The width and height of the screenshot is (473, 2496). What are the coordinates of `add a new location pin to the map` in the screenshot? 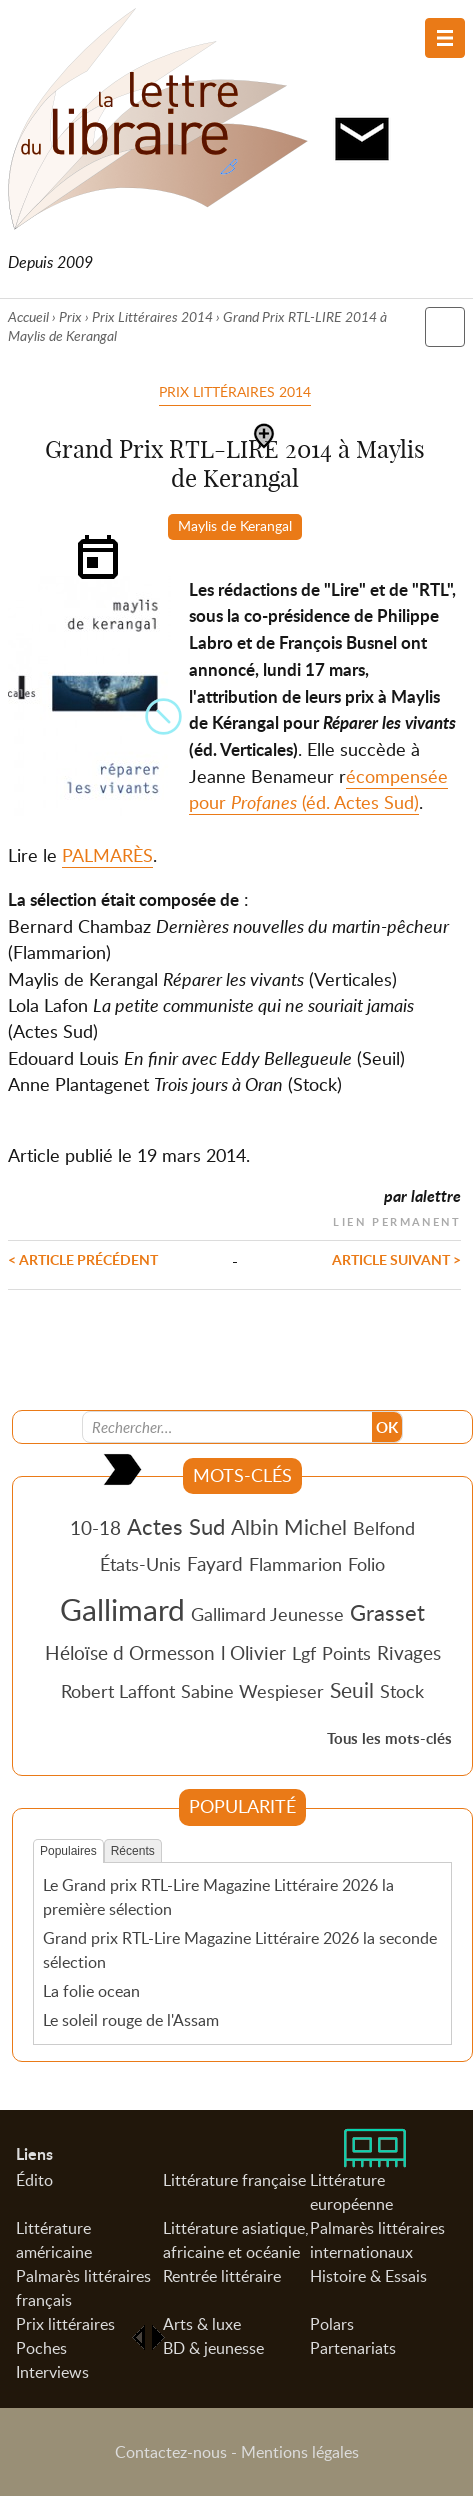 It's located at (264, 436).